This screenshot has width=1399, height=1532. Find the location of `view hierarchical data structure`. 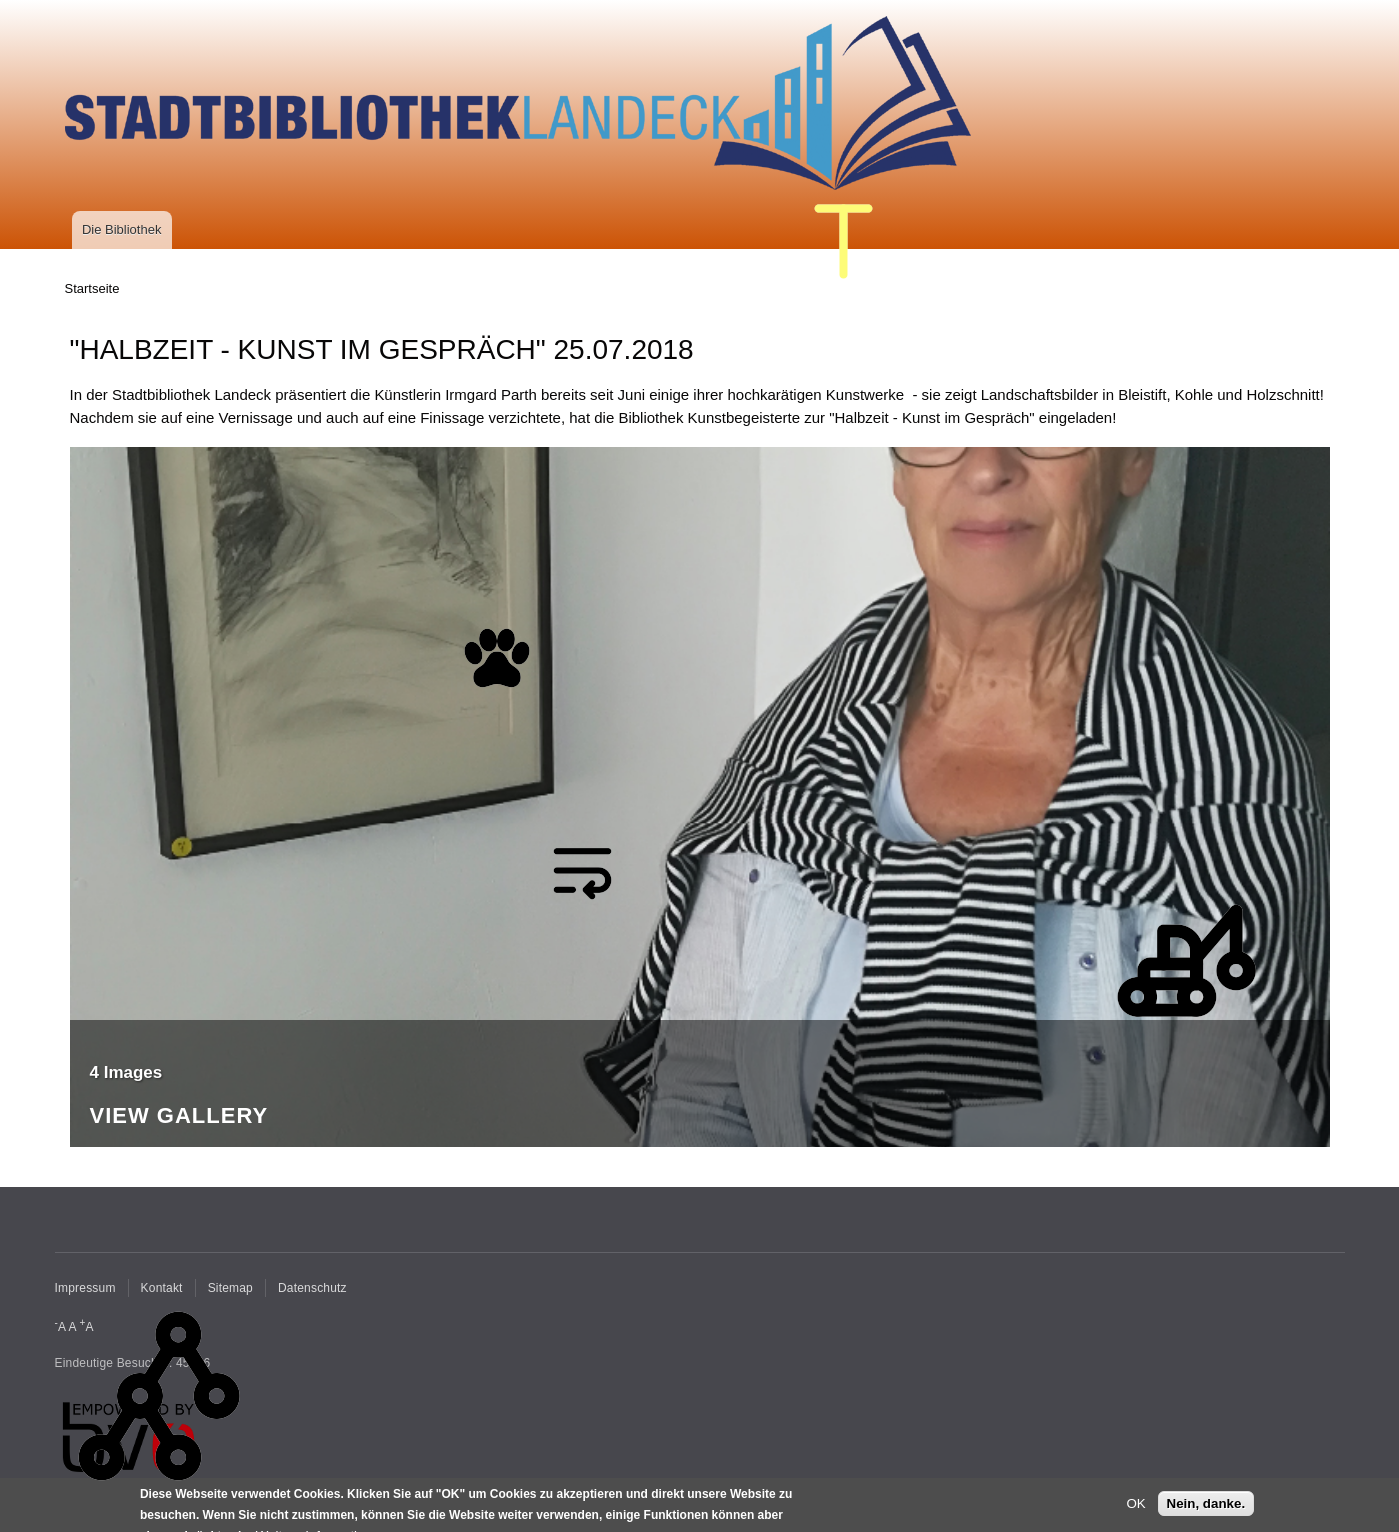

view hierarchical data structure is located at coordinates (163, 1396).